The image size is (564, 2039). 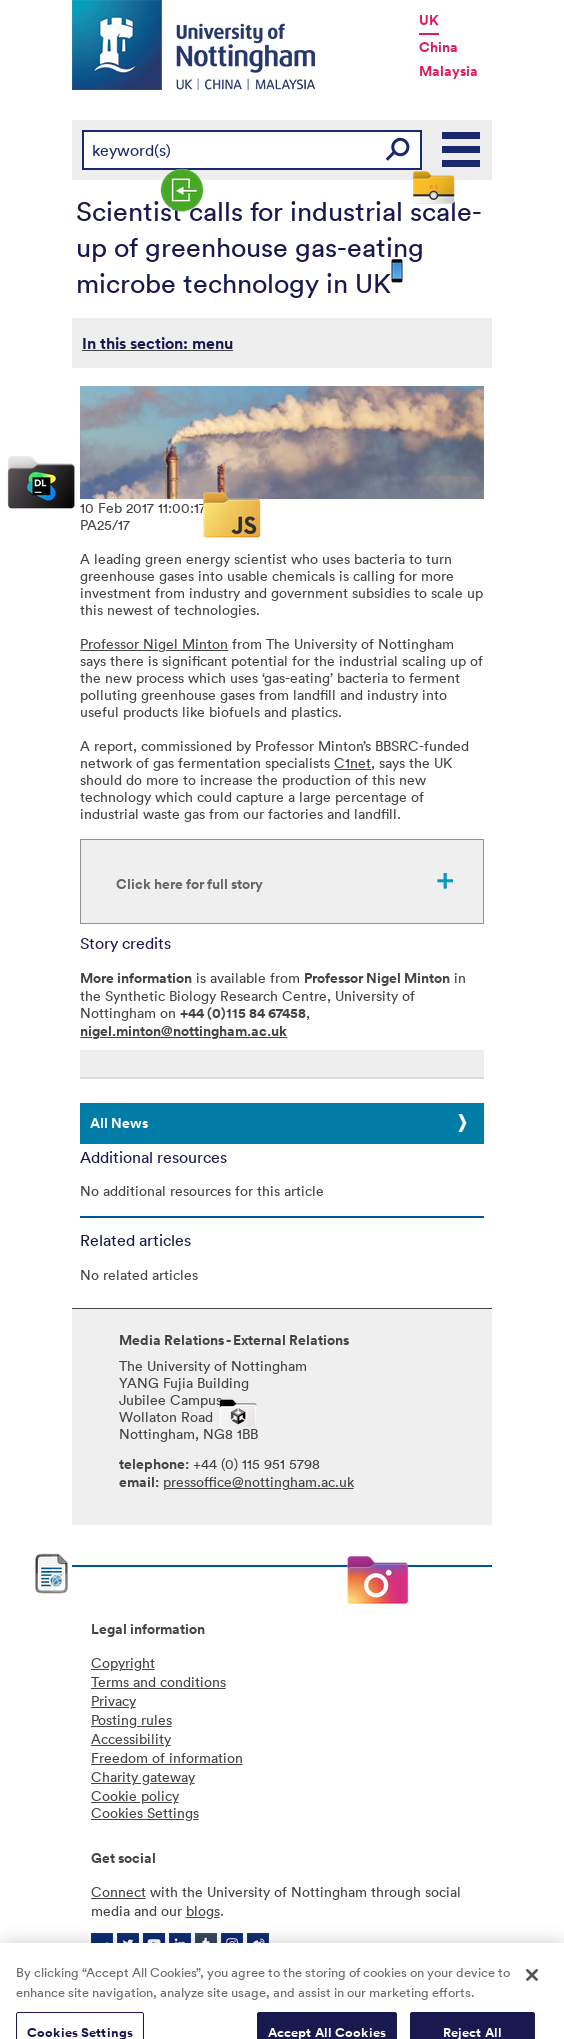 What do you see at coordinates (377, 1581) in the screenshot?
I see `open instagram media folder` at bounding box center [377, 1581].